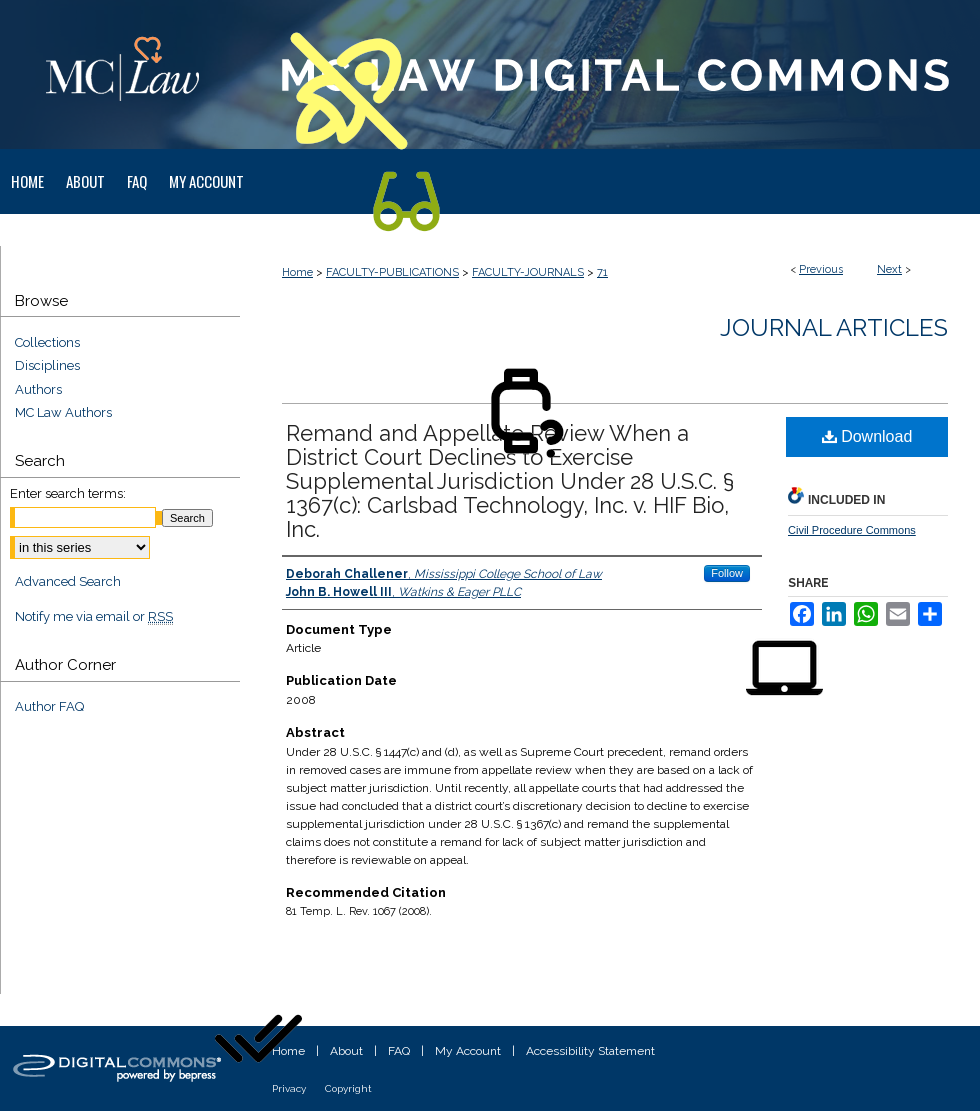 This screenshot has height=1111, width=980. I want to click on disable quick launch or boost feature, so click(349, 91).